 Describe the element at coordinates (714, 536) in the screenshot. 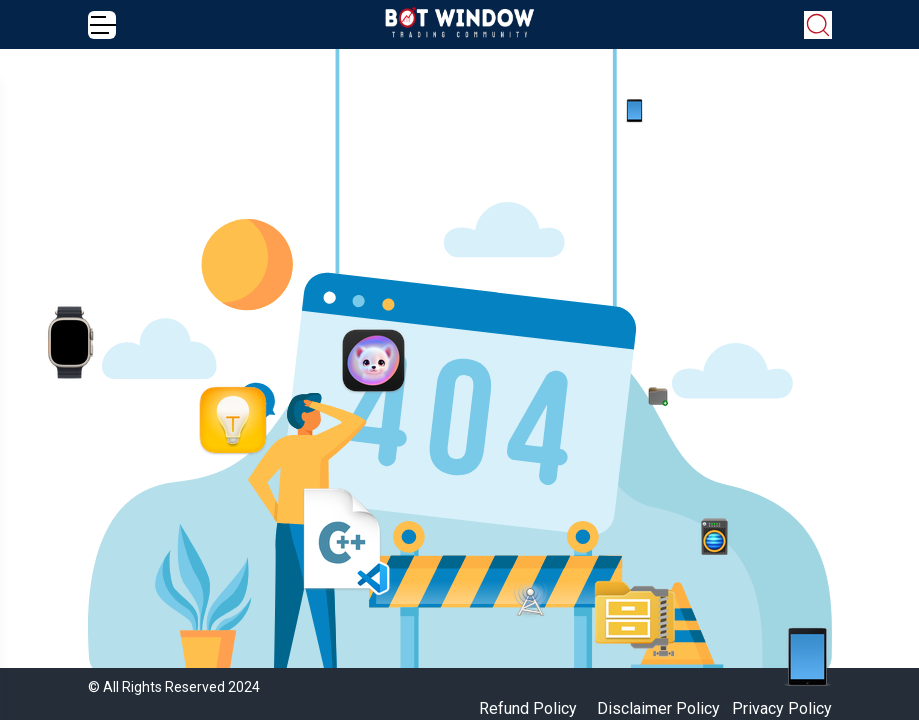

I see `access RAID 0 storage configuration settings` at that location.